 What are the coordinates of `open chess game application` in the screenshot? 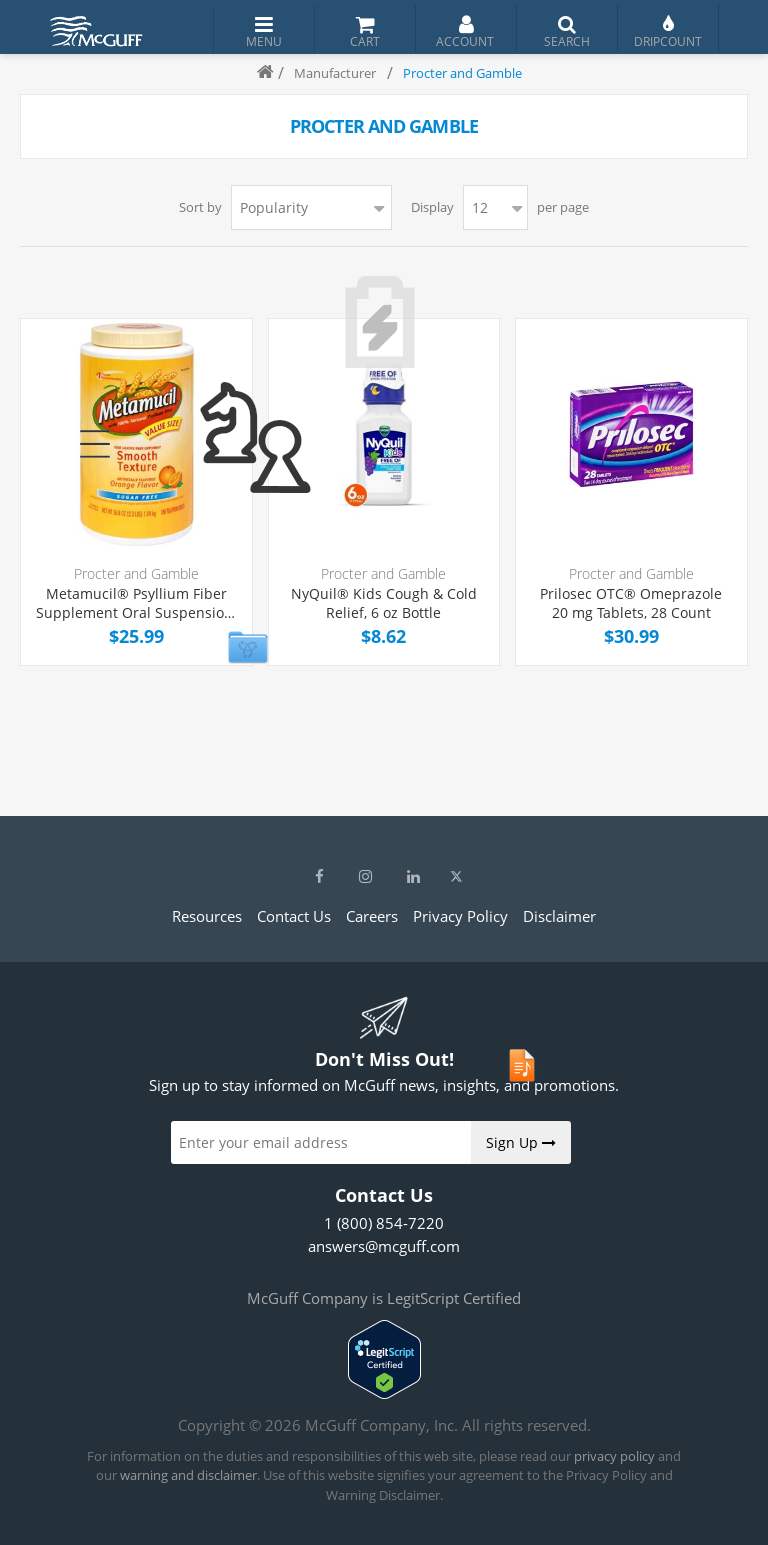 It's located at (255, 437).